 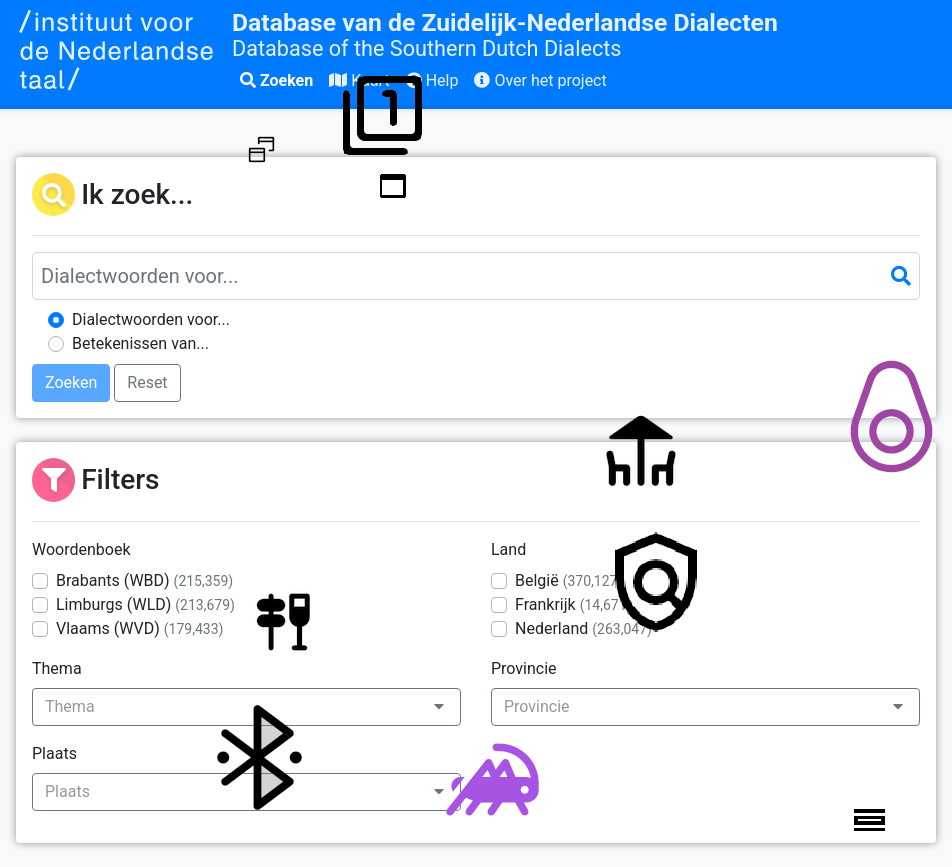 What do you see at coordinates (261, 149) in the screenshot?
I see `switch between open windows` at bounding box center [261, 149].